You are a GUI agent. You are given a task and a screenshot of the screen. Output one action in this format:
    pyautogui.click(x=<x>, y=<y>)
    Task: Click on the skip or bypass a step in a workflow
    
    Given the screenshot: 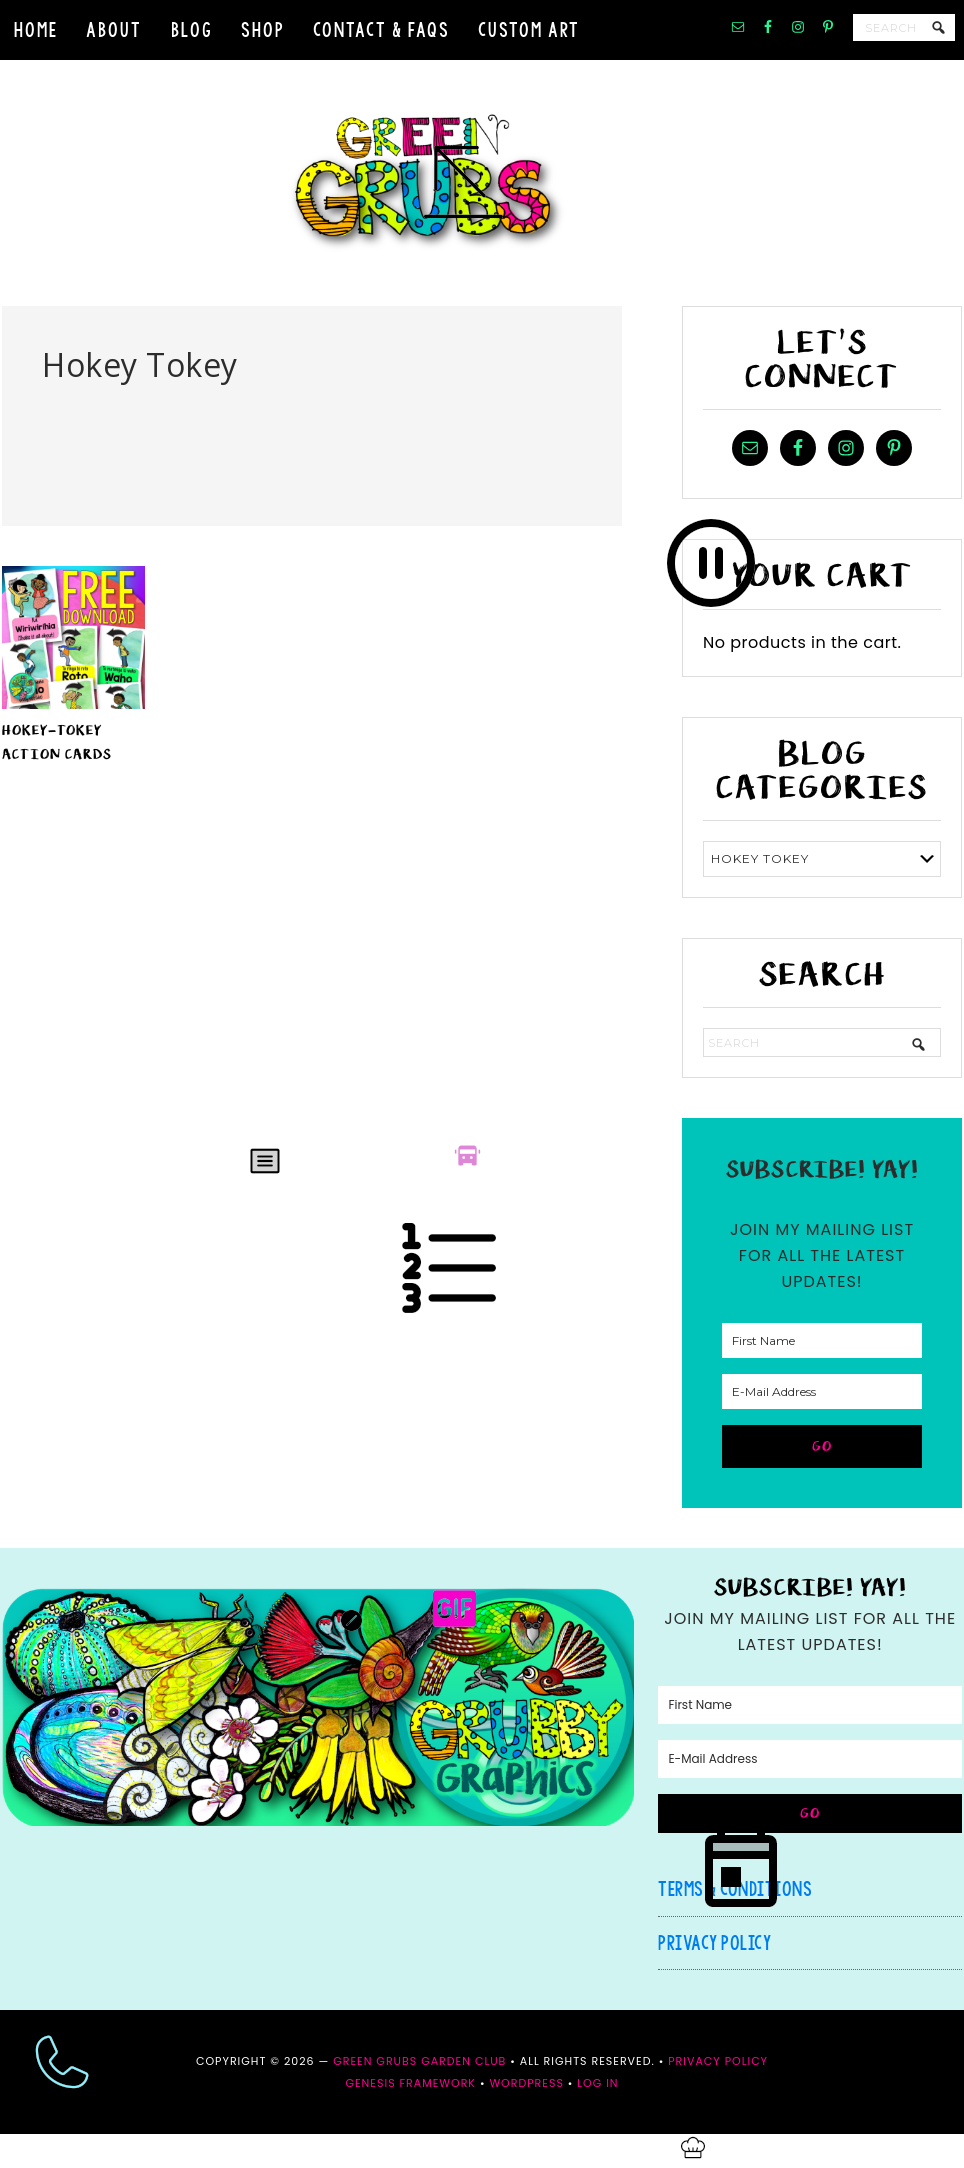 What is the action you would take?
    pyautogui.click(x=351, y=1620)
    